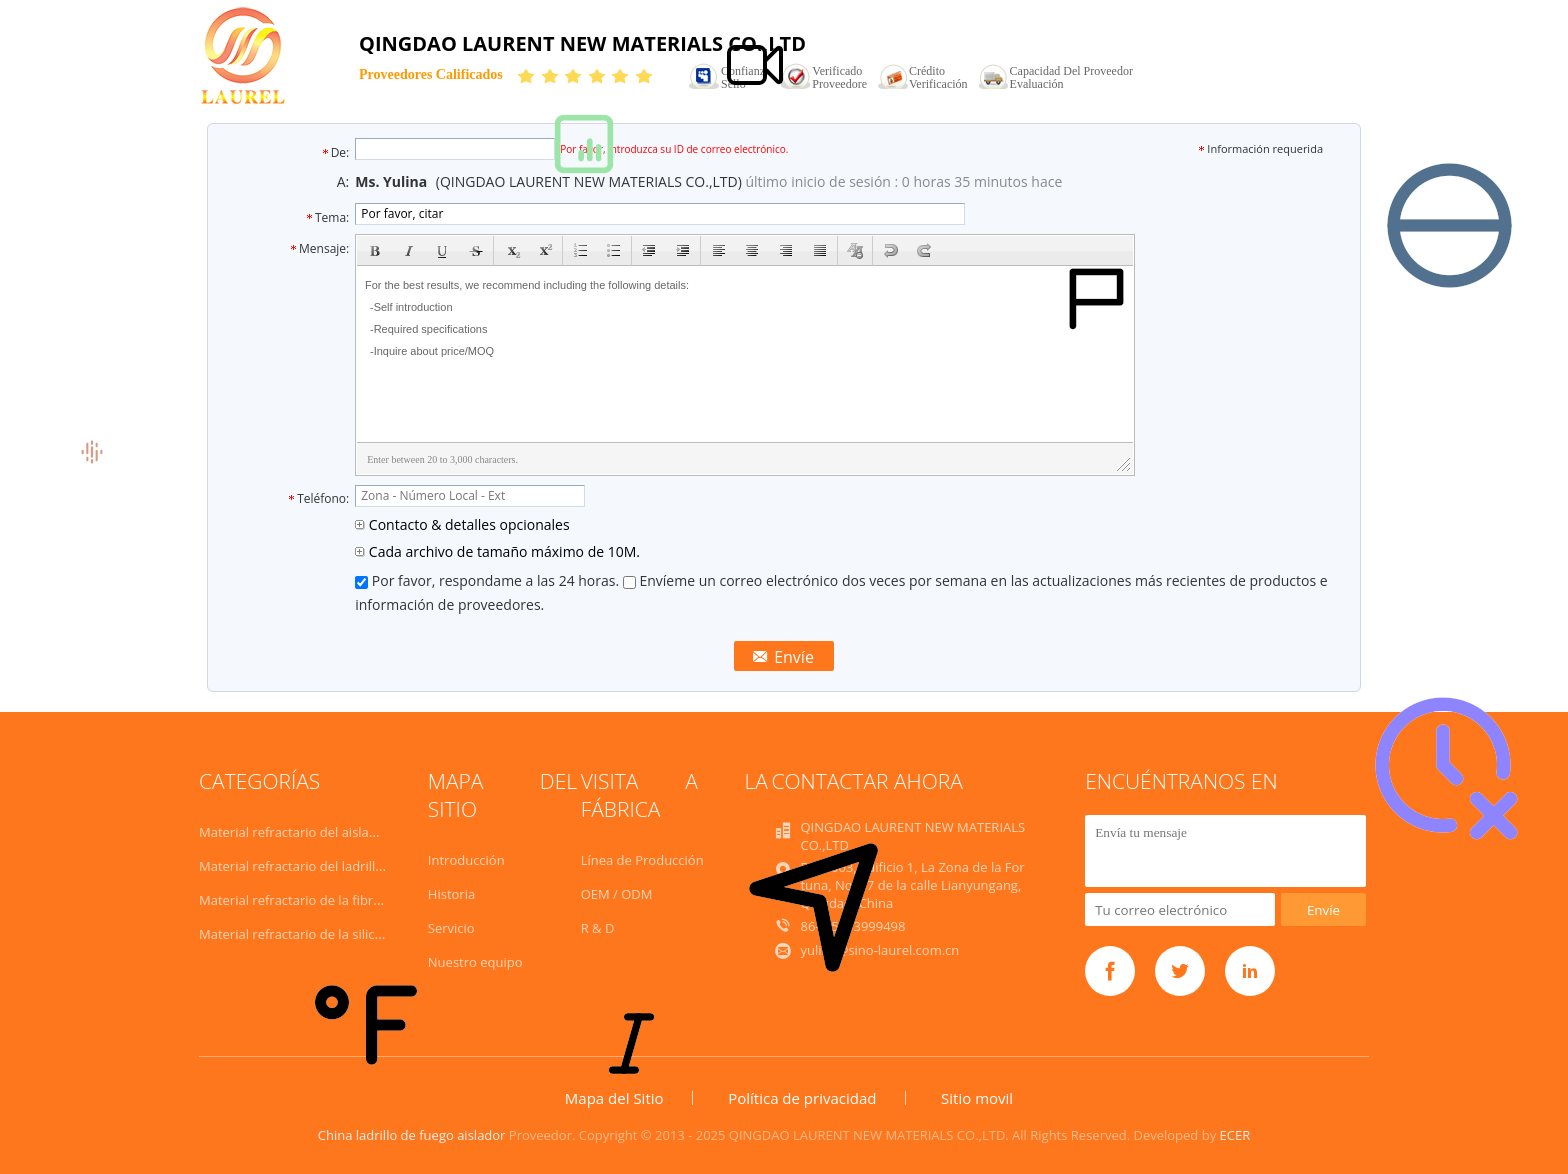  What do you see at coordinates (820, 900) in the screenshot?
I see `tap to navigate to a destination` at bounding box center [820, 900].